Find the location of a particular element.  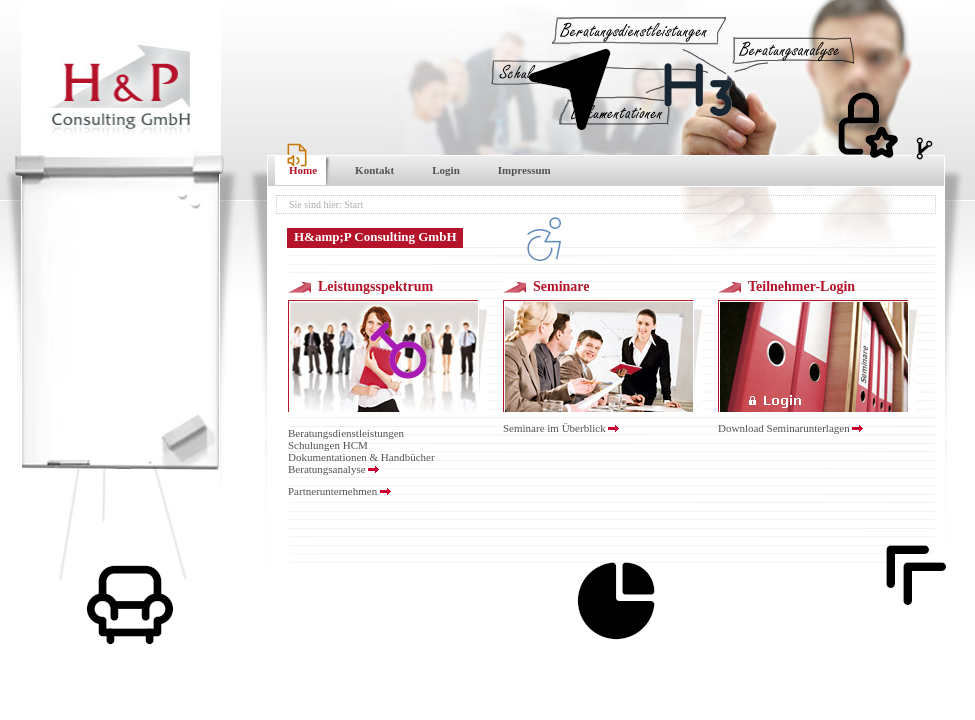

mark a password or credential as favorite is located at coordinates (863, 123).